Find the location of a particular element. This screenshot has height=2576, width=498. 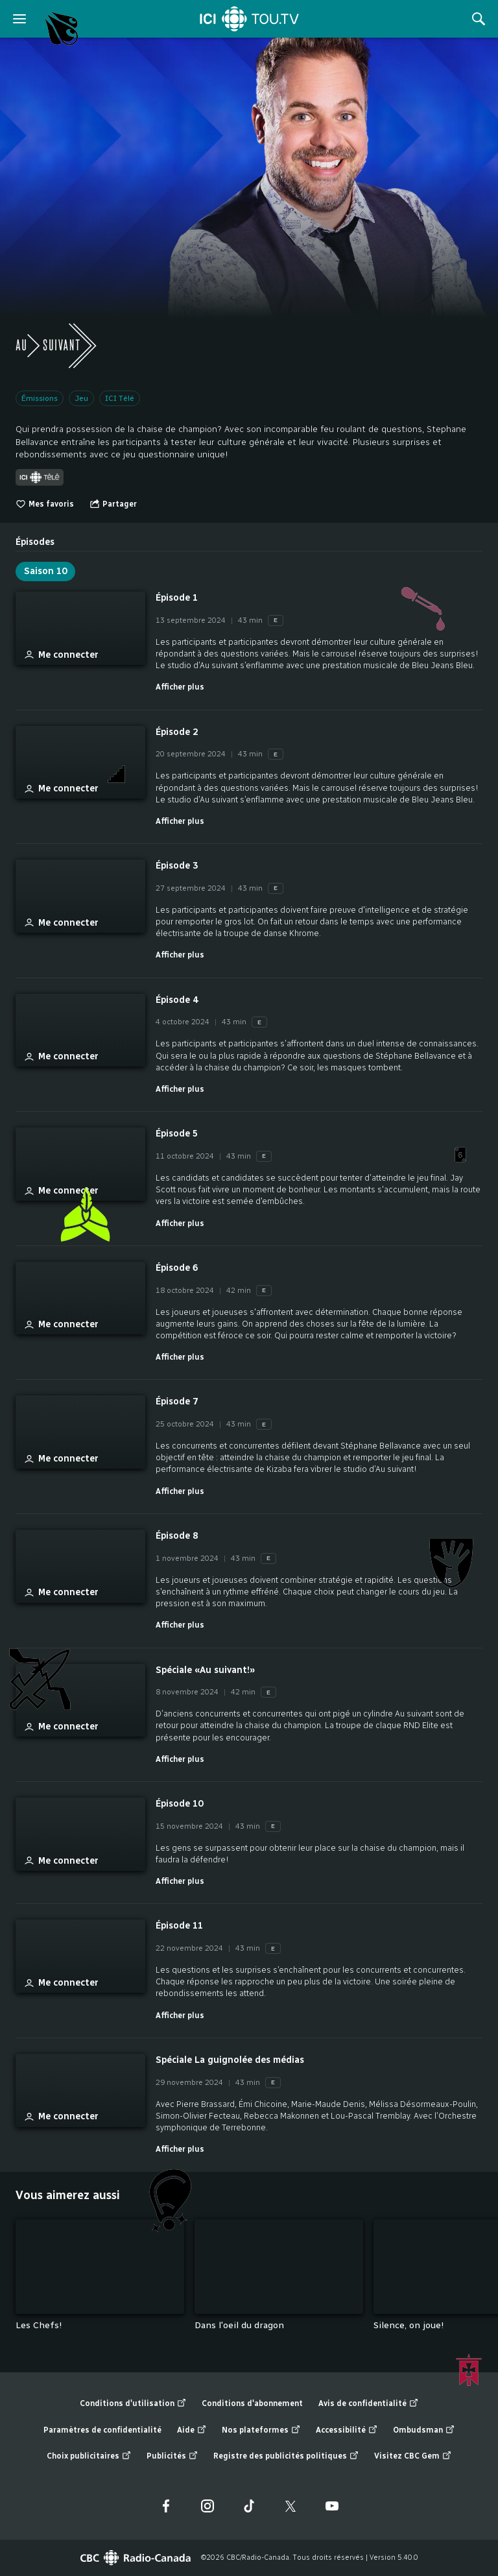

six of hearts playing card is located at coordinates (460, 1155).